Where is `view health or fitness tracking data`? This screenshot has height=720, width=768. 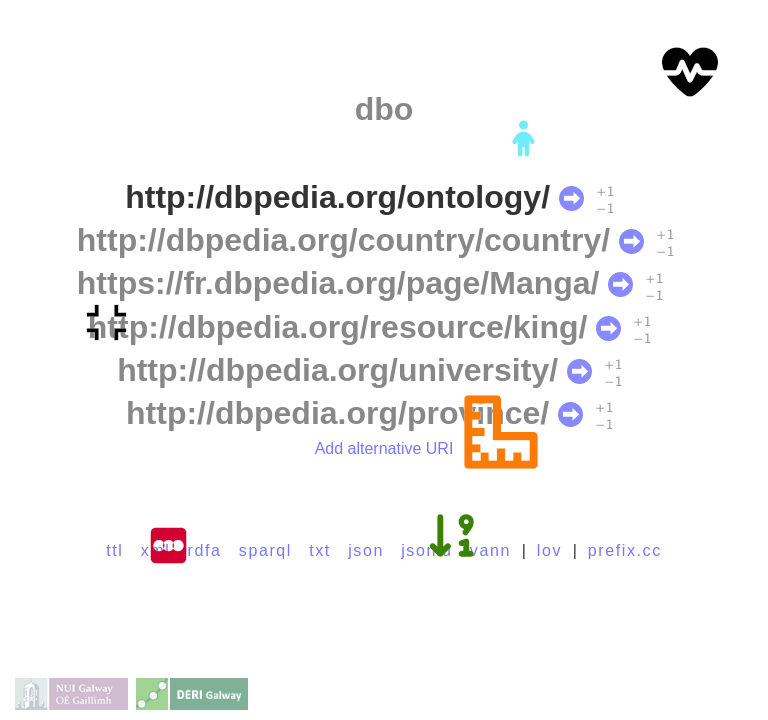 view health or fitness tracking data is located at coordinates (690, 72).